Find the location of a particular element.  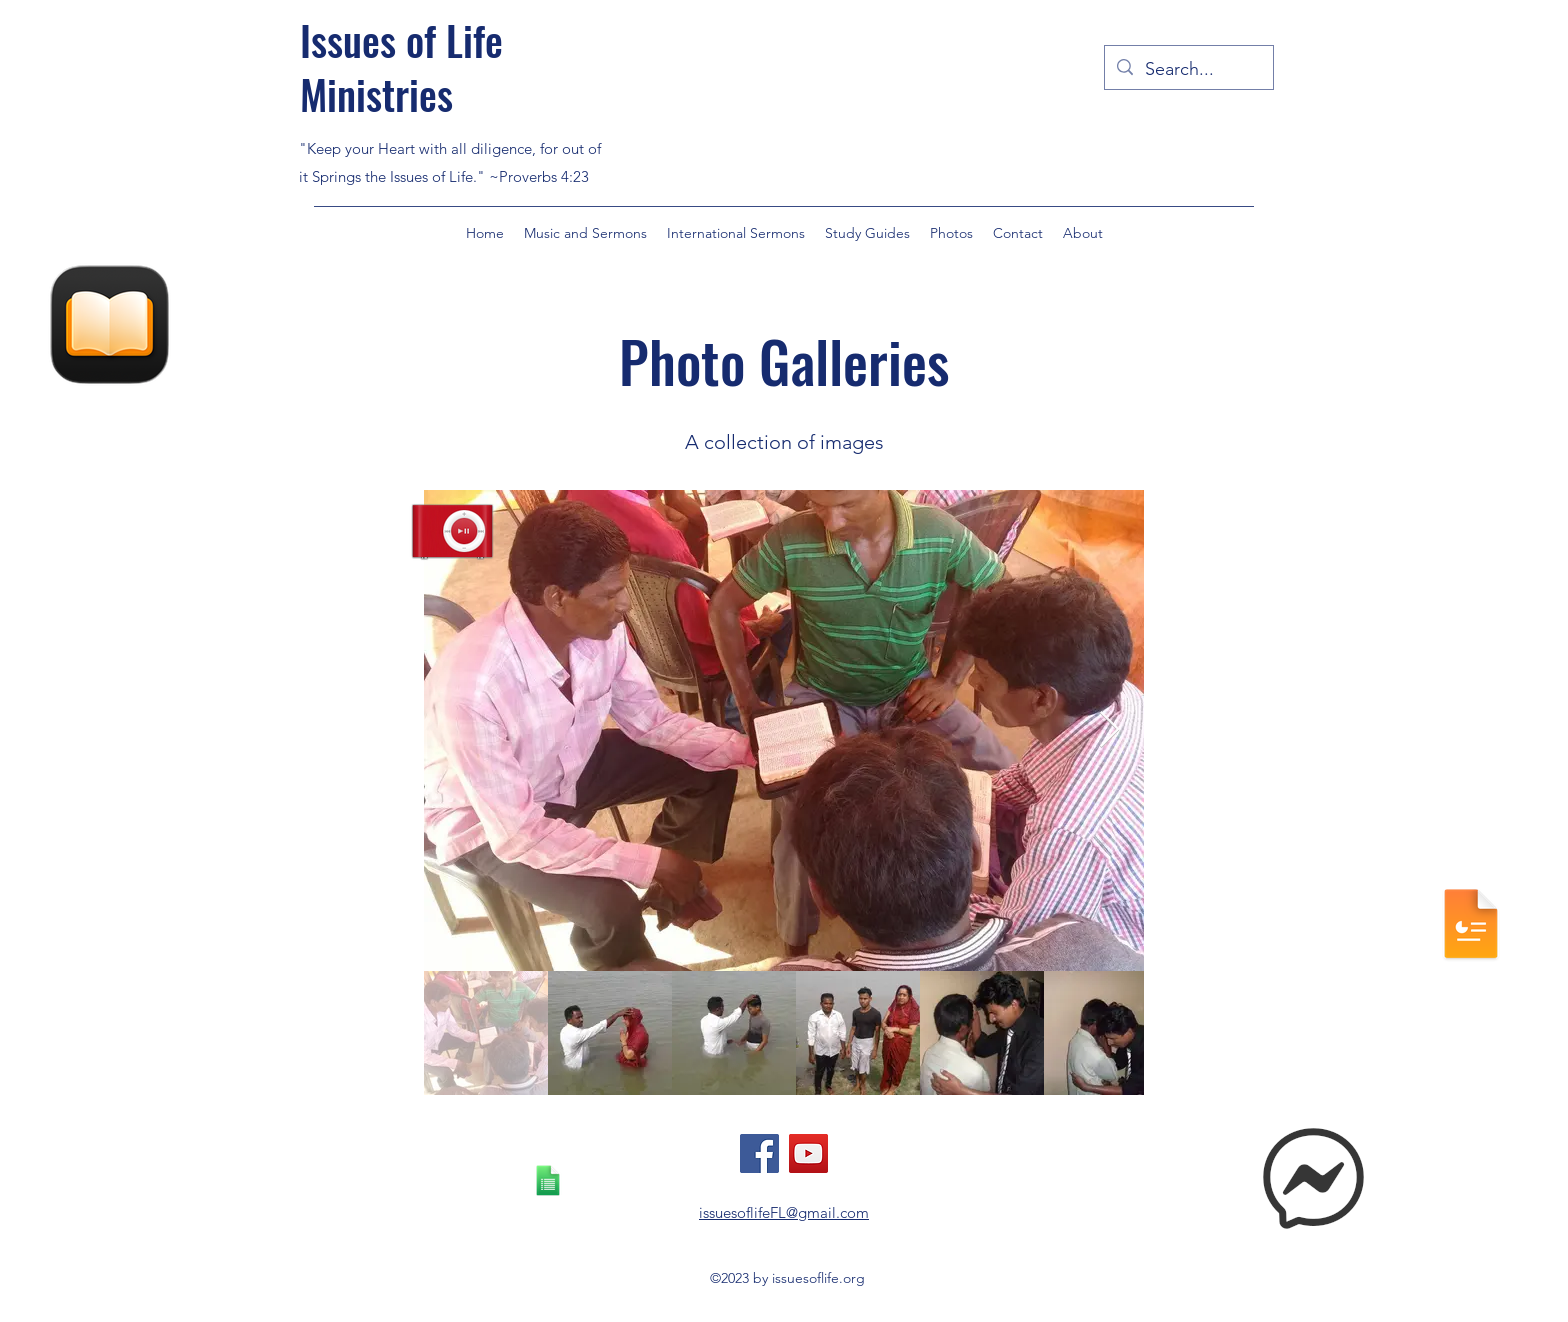

an opendocument presentation template file is located at coordinates (1471, 925).